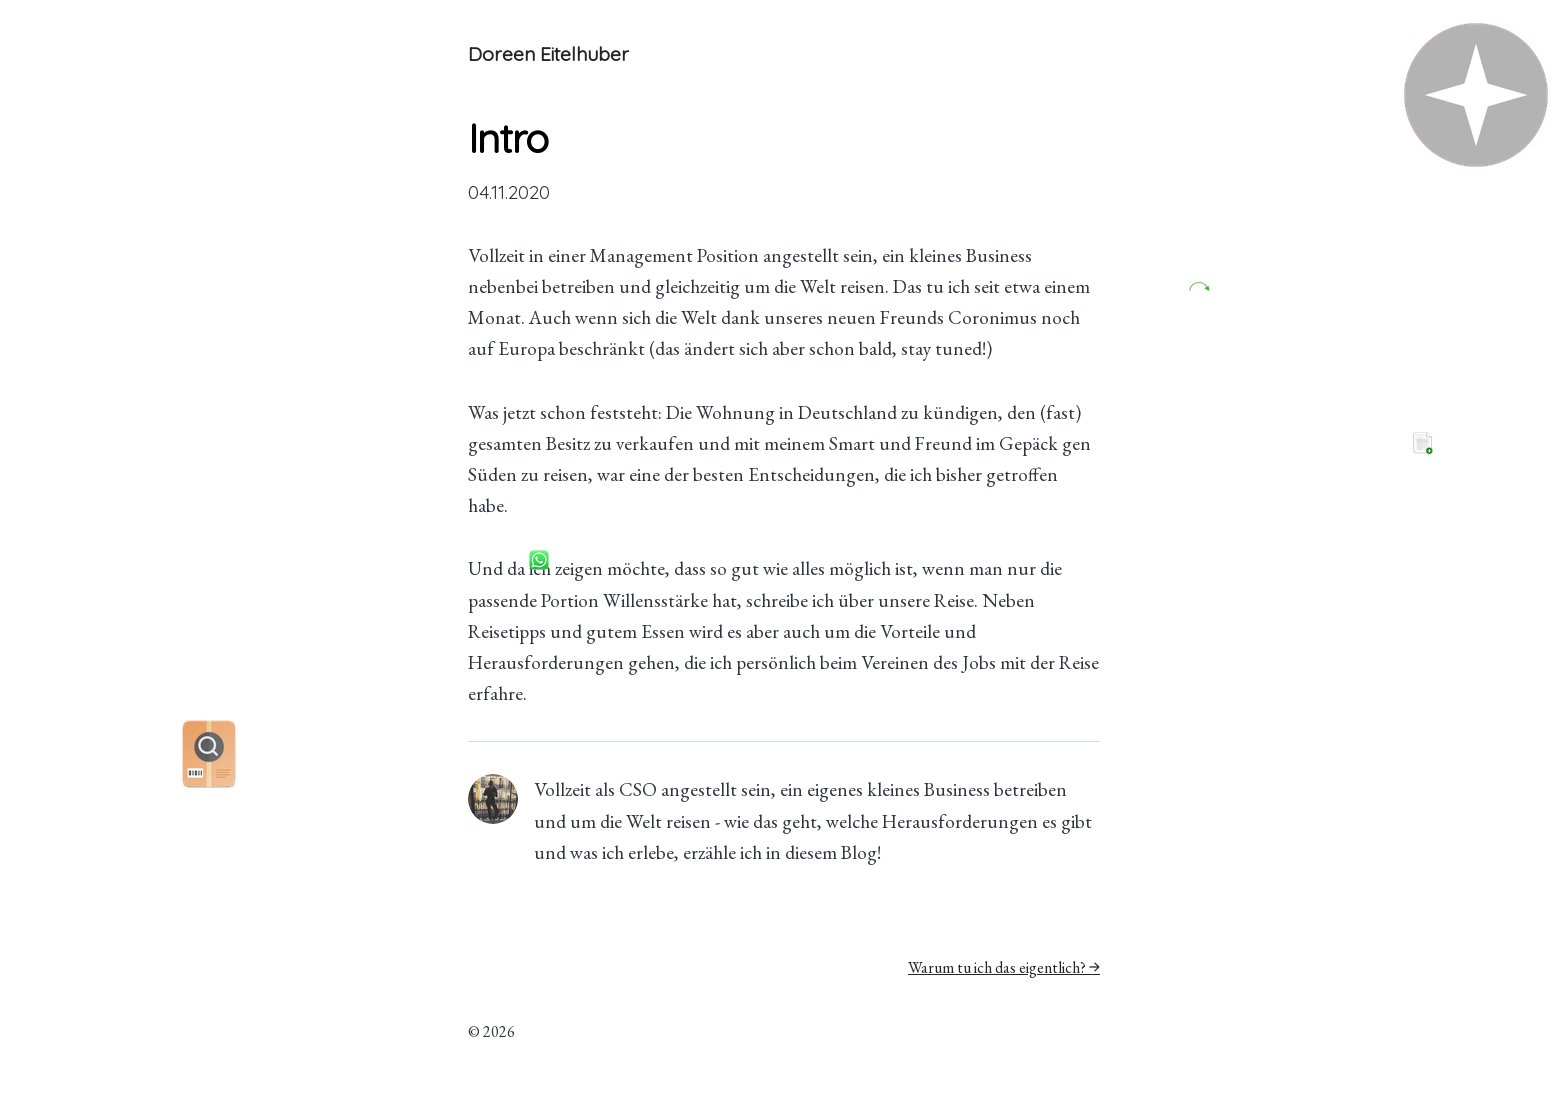 Image resolution: width=1568 pixels, height=1108 pixels. What do you see at coordinates (1199, 286) in the screenshot?
I see `redo the last undone action` at bounding box center [1199, 286].